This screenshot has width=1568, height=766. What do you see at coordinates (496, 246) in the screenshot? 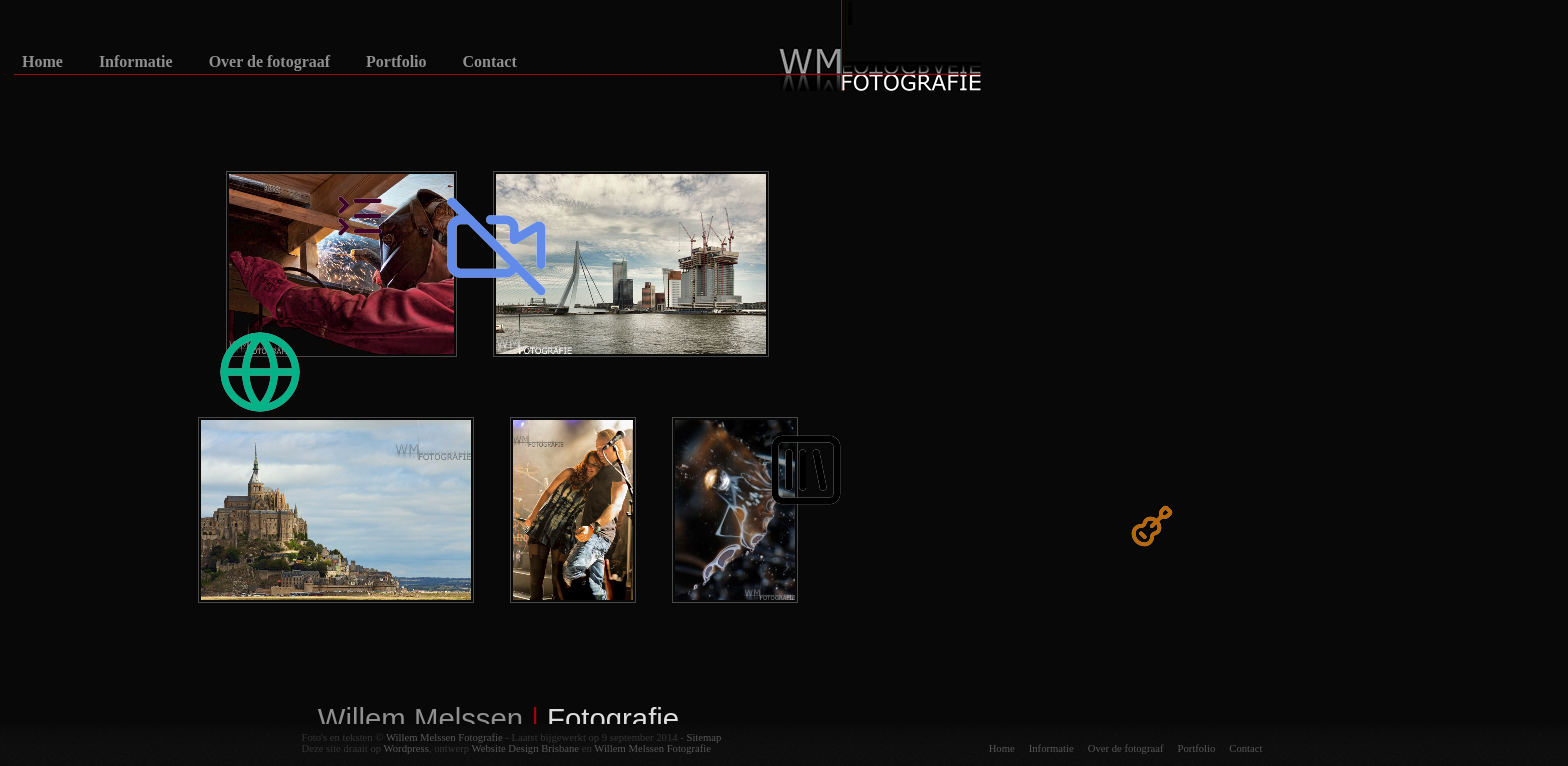
I see `turn off camera or disable video` at bounding box center [496, 246].